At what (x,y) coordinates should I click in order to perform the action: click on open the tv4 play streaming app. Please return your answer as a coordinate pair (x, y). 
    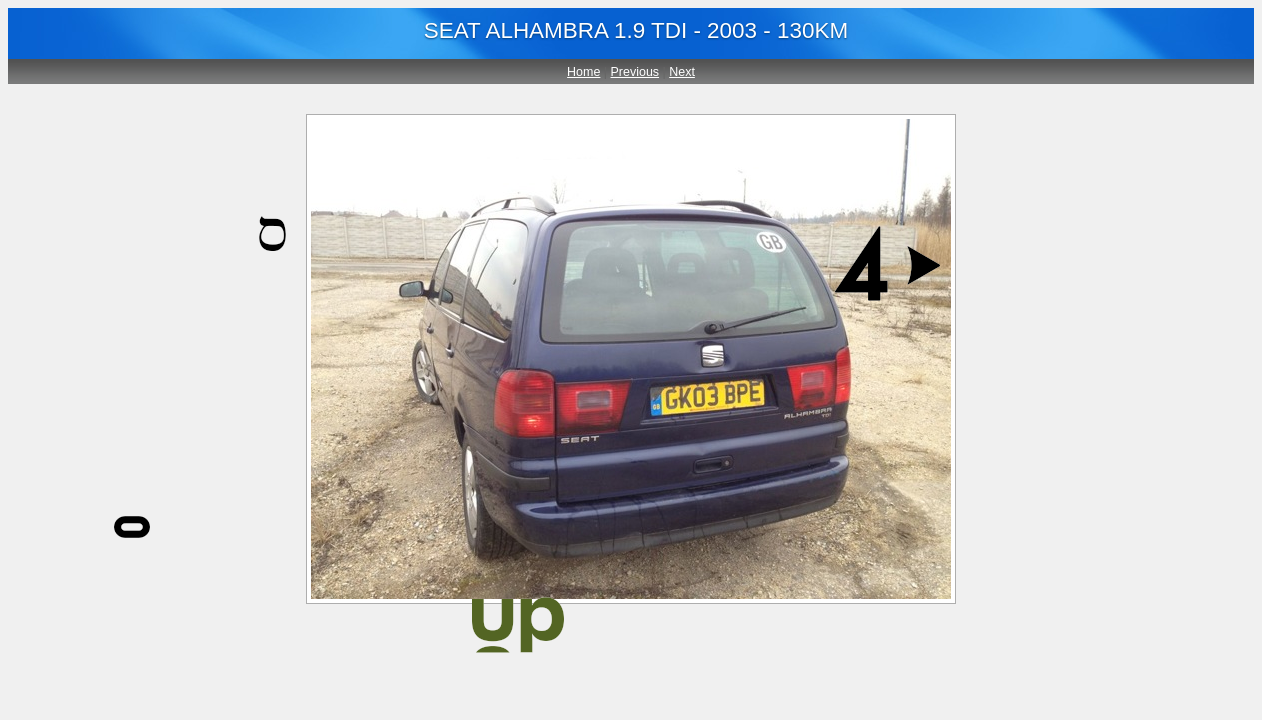
    Looking at the image, I should click on (887, 263).